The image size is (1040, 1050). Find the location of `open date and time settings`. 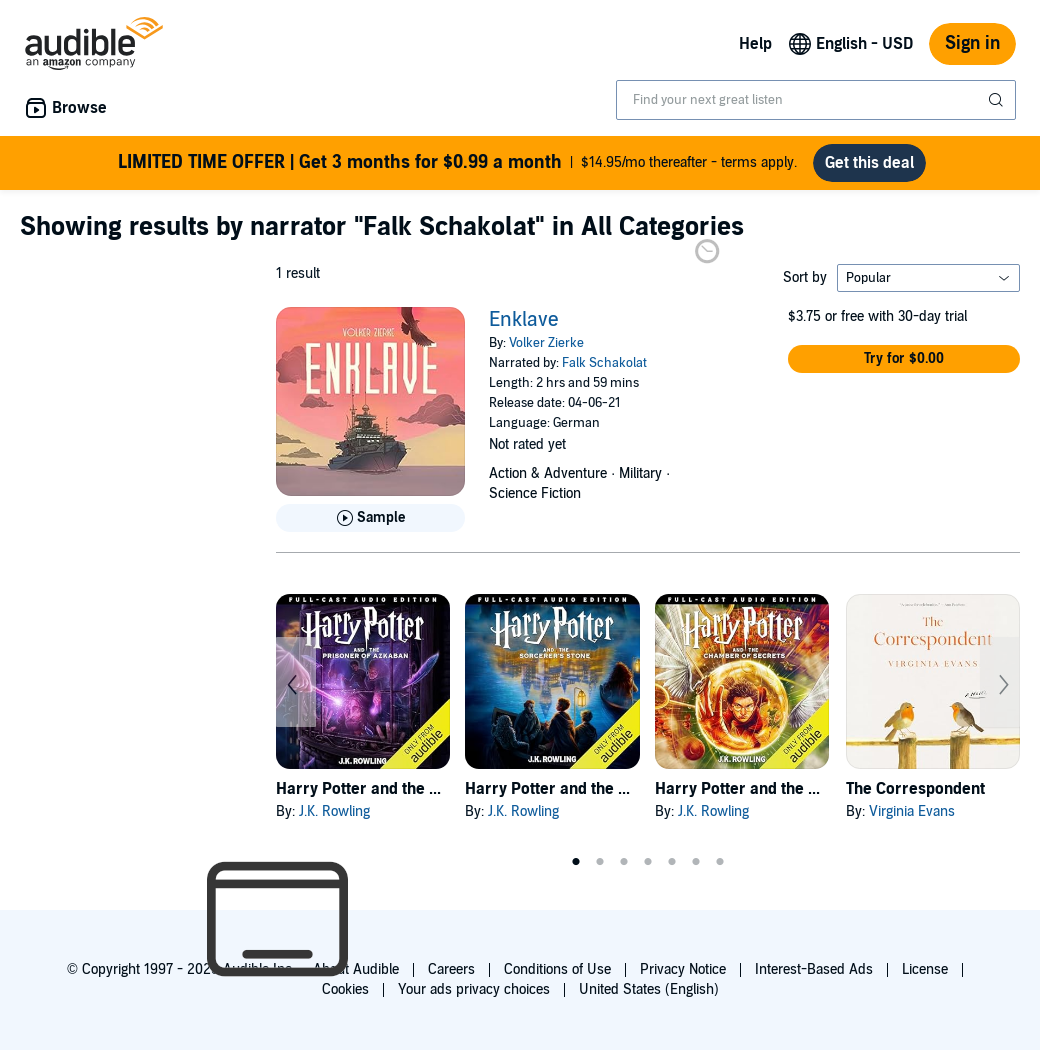

open date and time settings is located at coordinates (708, 252).